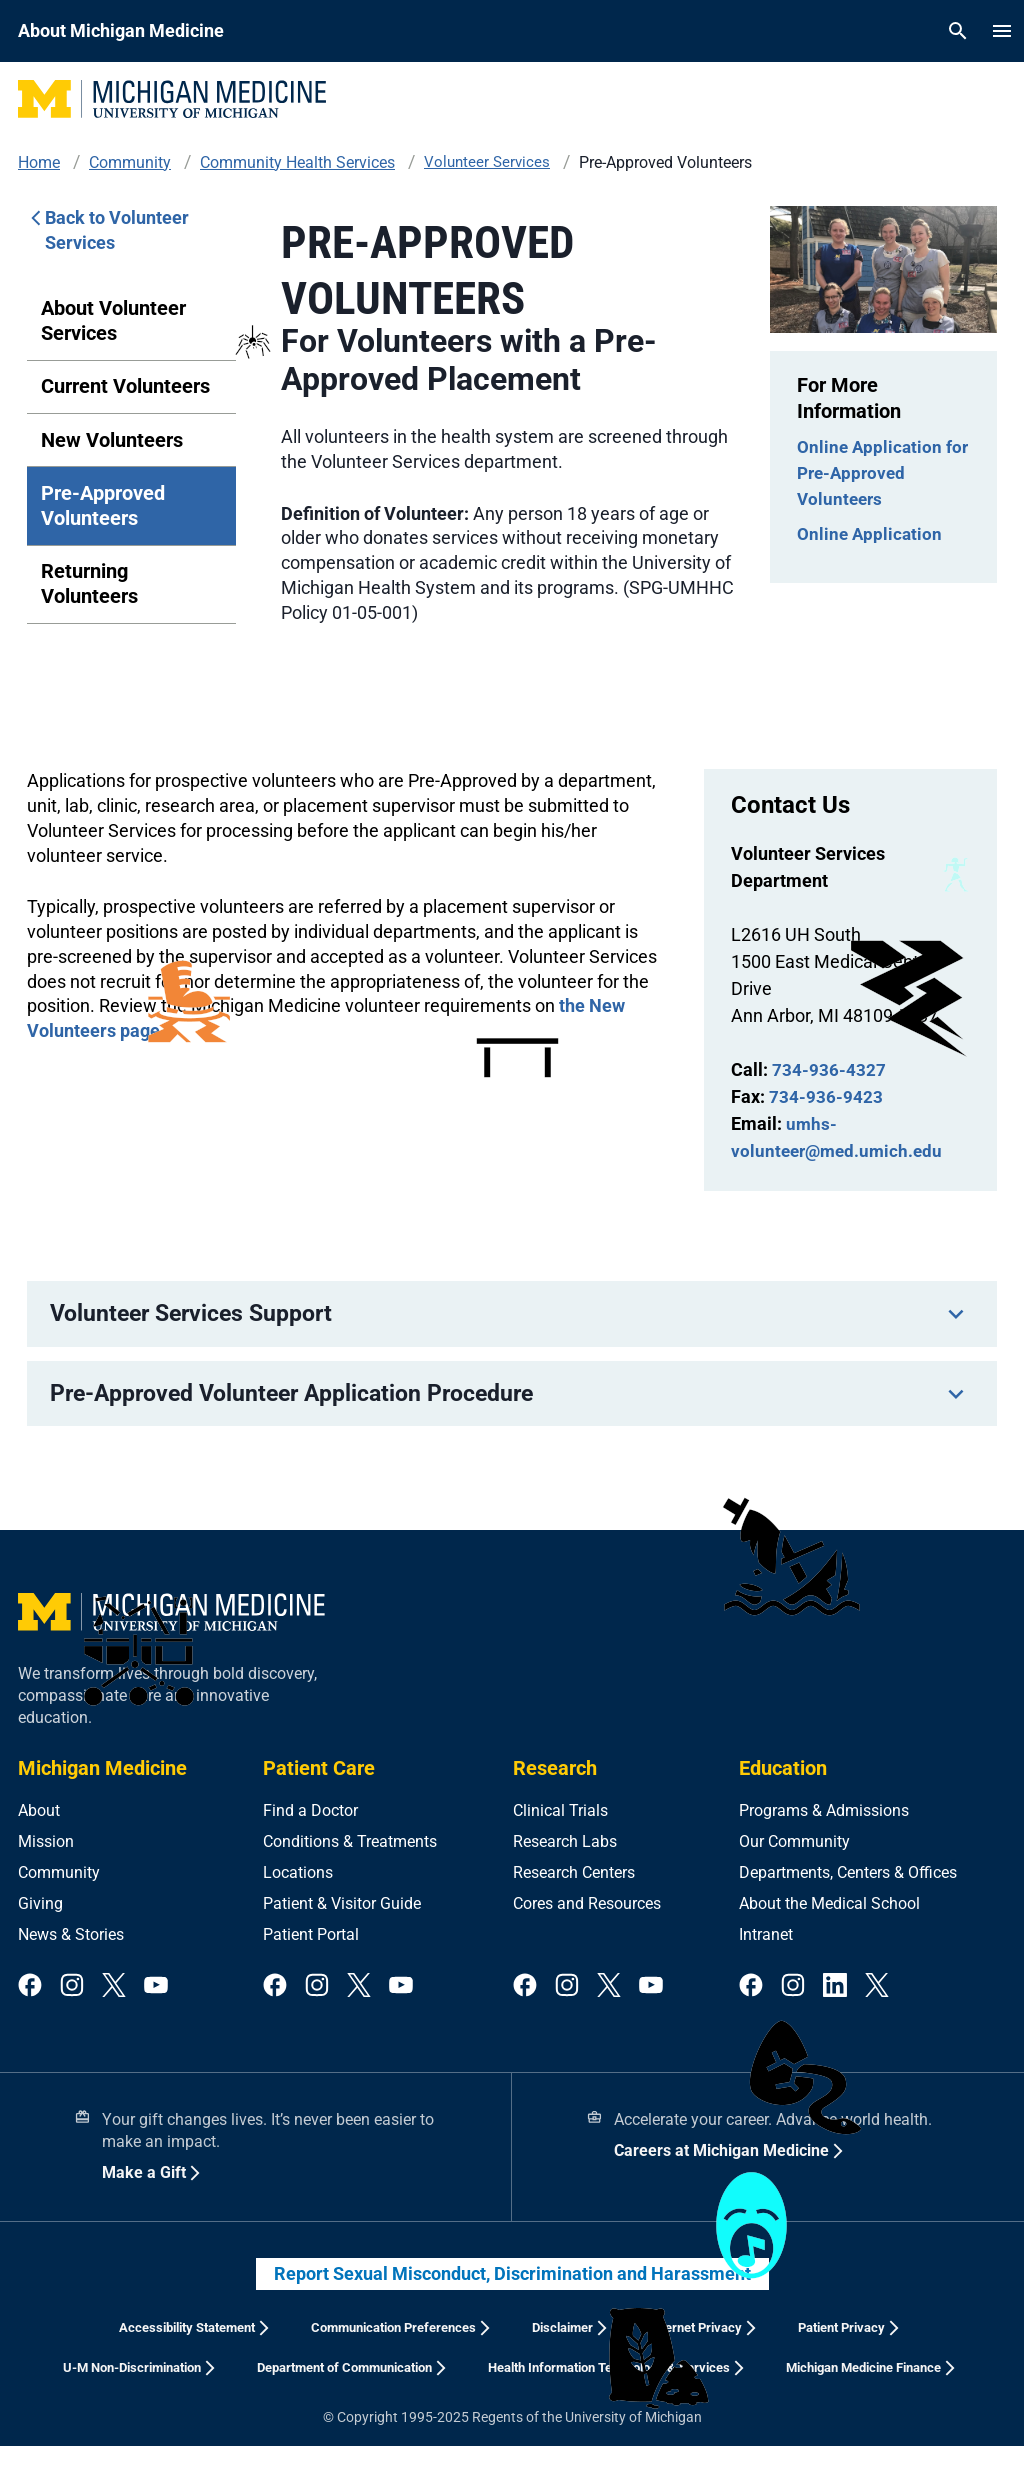  I want to click on indicates spider enemy or creature in game, so click(253, 342).